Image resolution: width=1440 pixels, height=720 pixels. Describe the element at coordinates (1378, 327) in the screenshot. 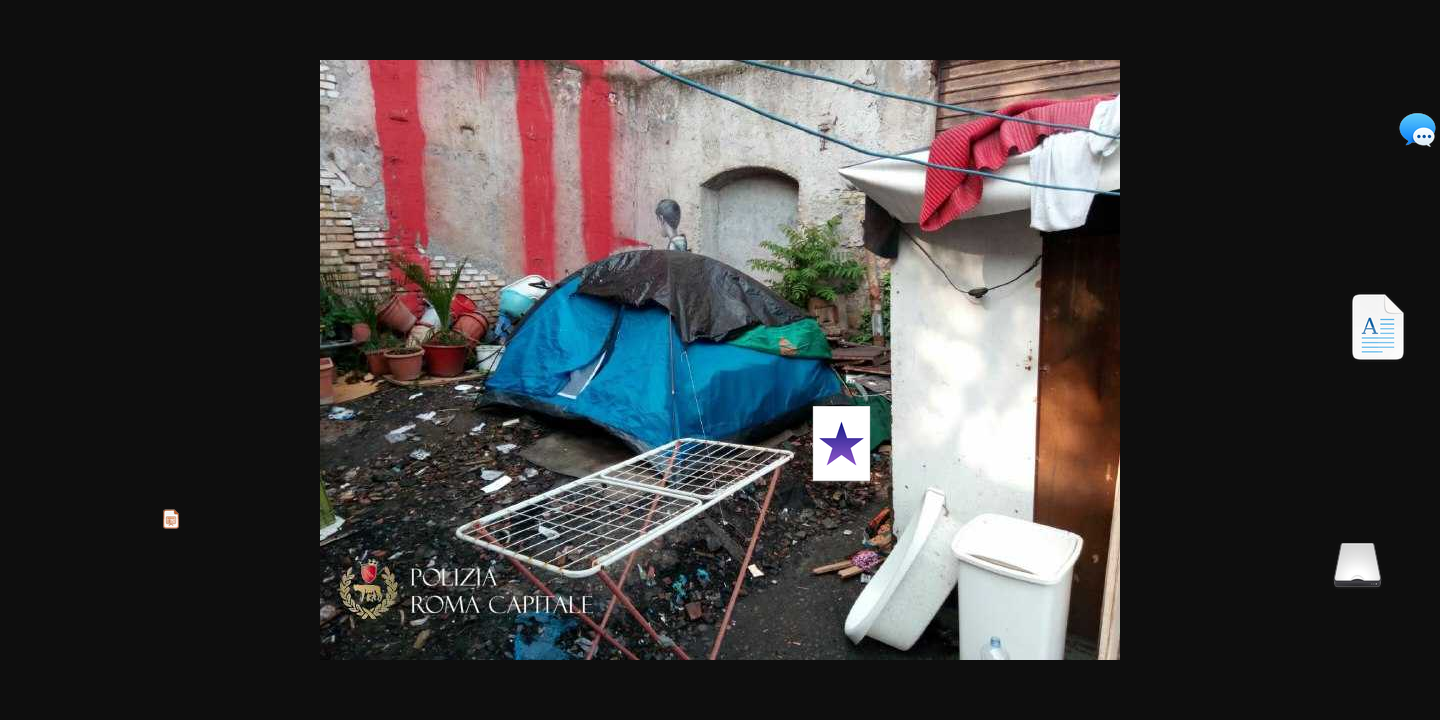

I see `open a text document file` at that location.